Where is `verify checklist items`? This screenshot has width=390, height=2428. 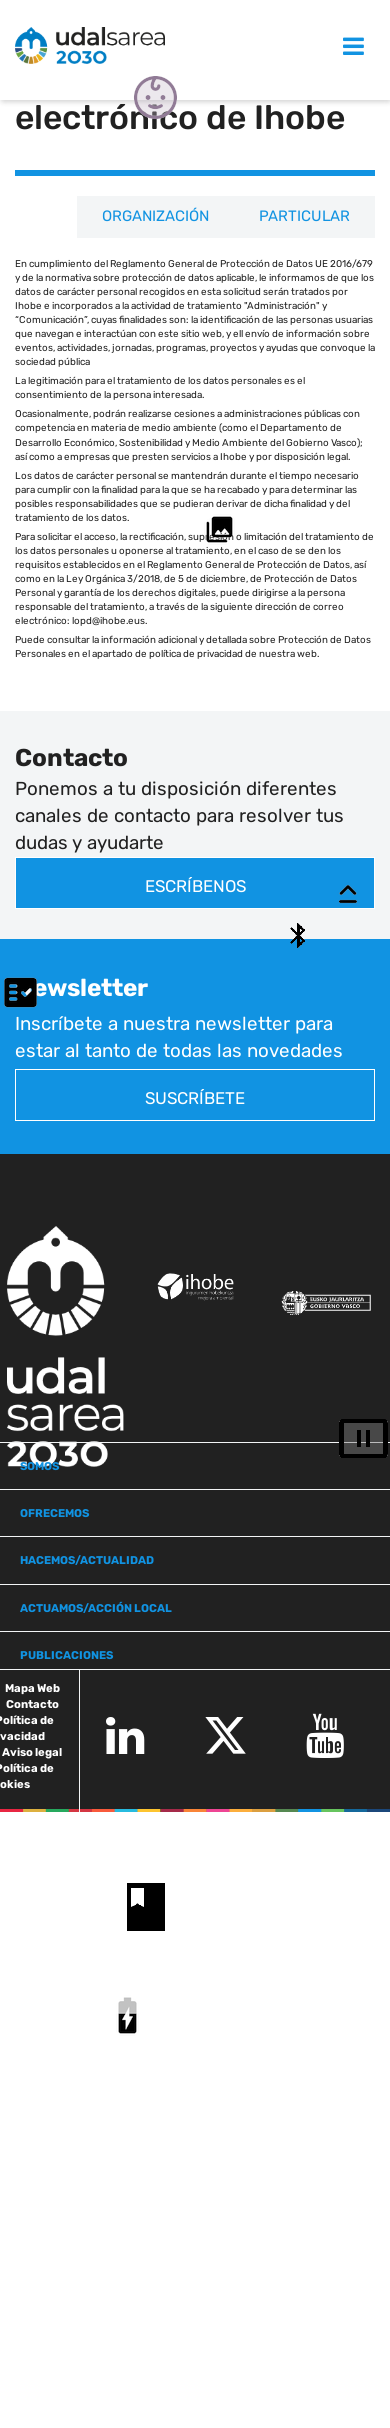
verify checklist items is located at coordinates (20, 992).